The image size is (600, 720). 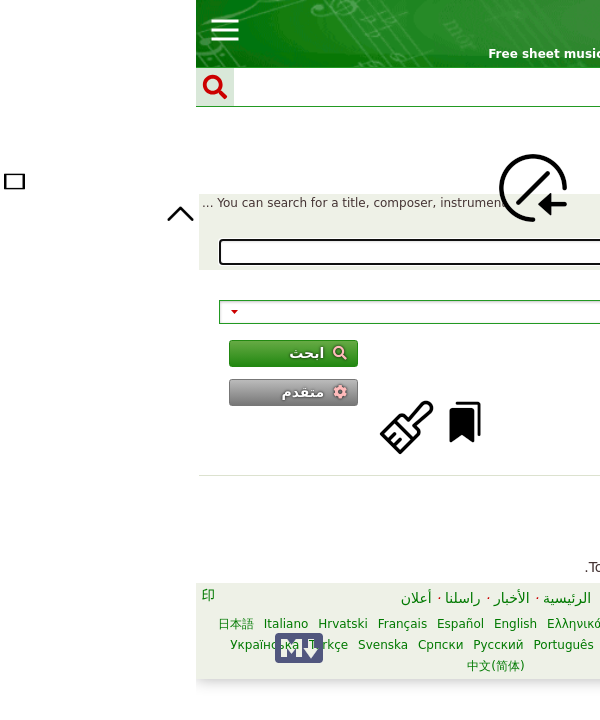 What do you see at coordinates (180, 213) in the screenshot?
I see `collapse an expanded section` at bounding box center [180, 213].